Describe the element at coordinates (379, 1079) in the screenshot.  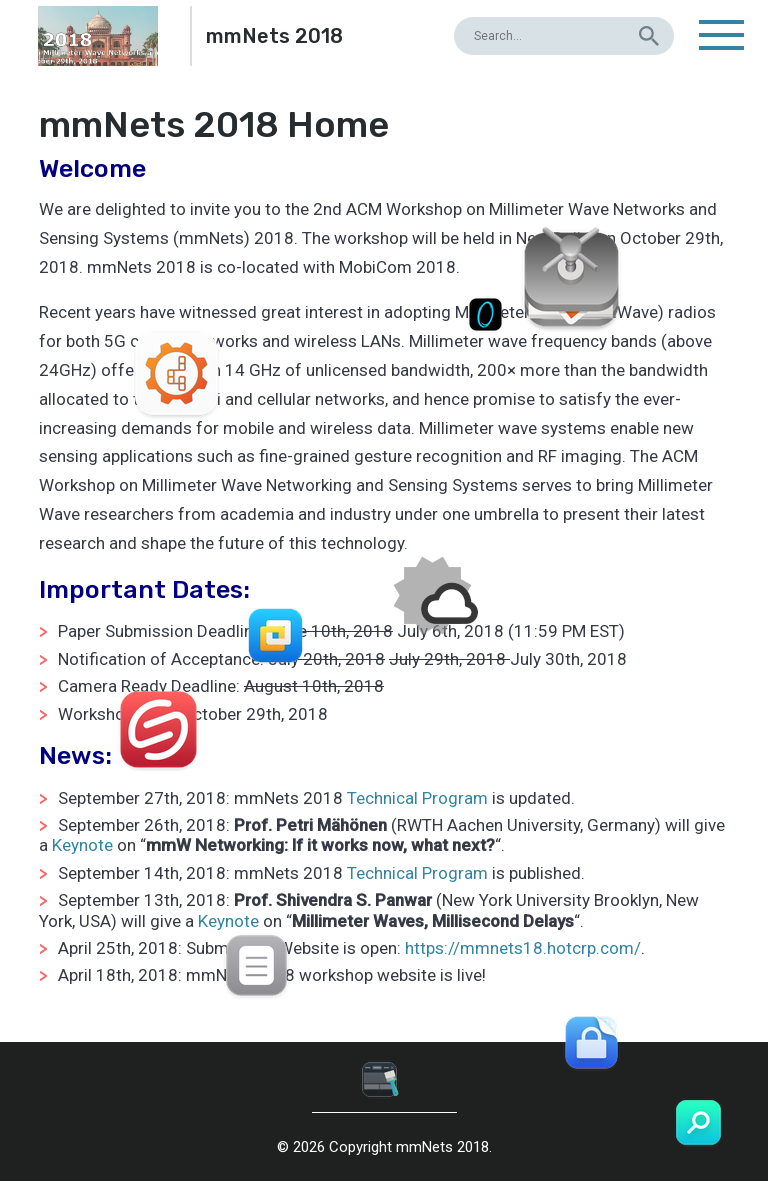
I see `open AdwSteamGtk to customize Steam's appearance` at that location.